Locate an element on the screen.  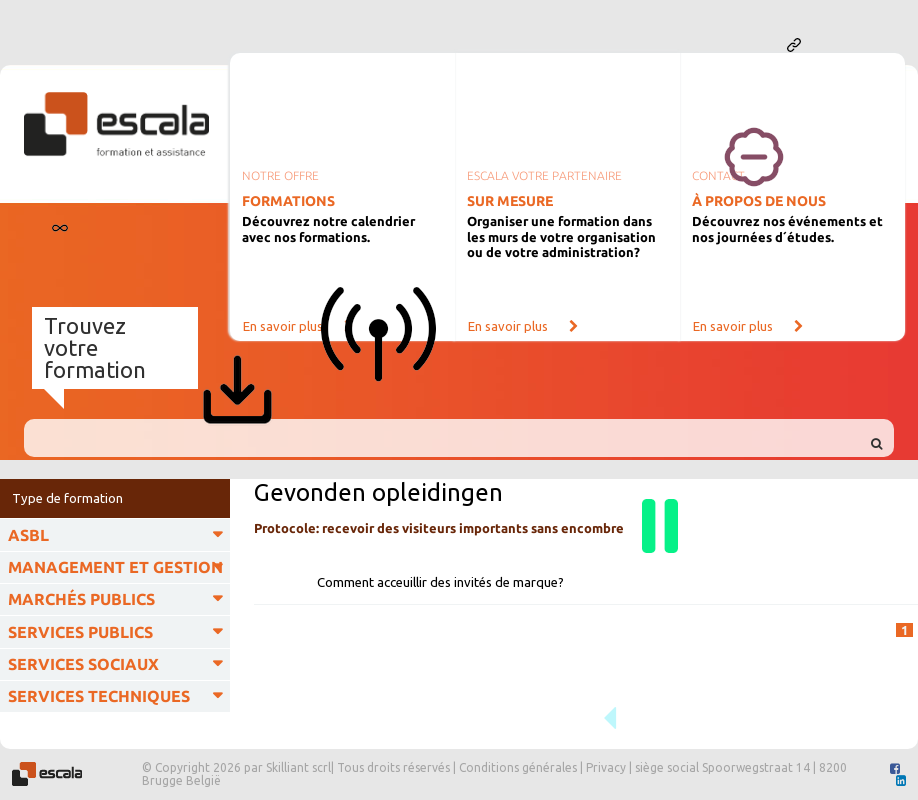
start a live broadcast or stream is located at coordinates (378, 333).